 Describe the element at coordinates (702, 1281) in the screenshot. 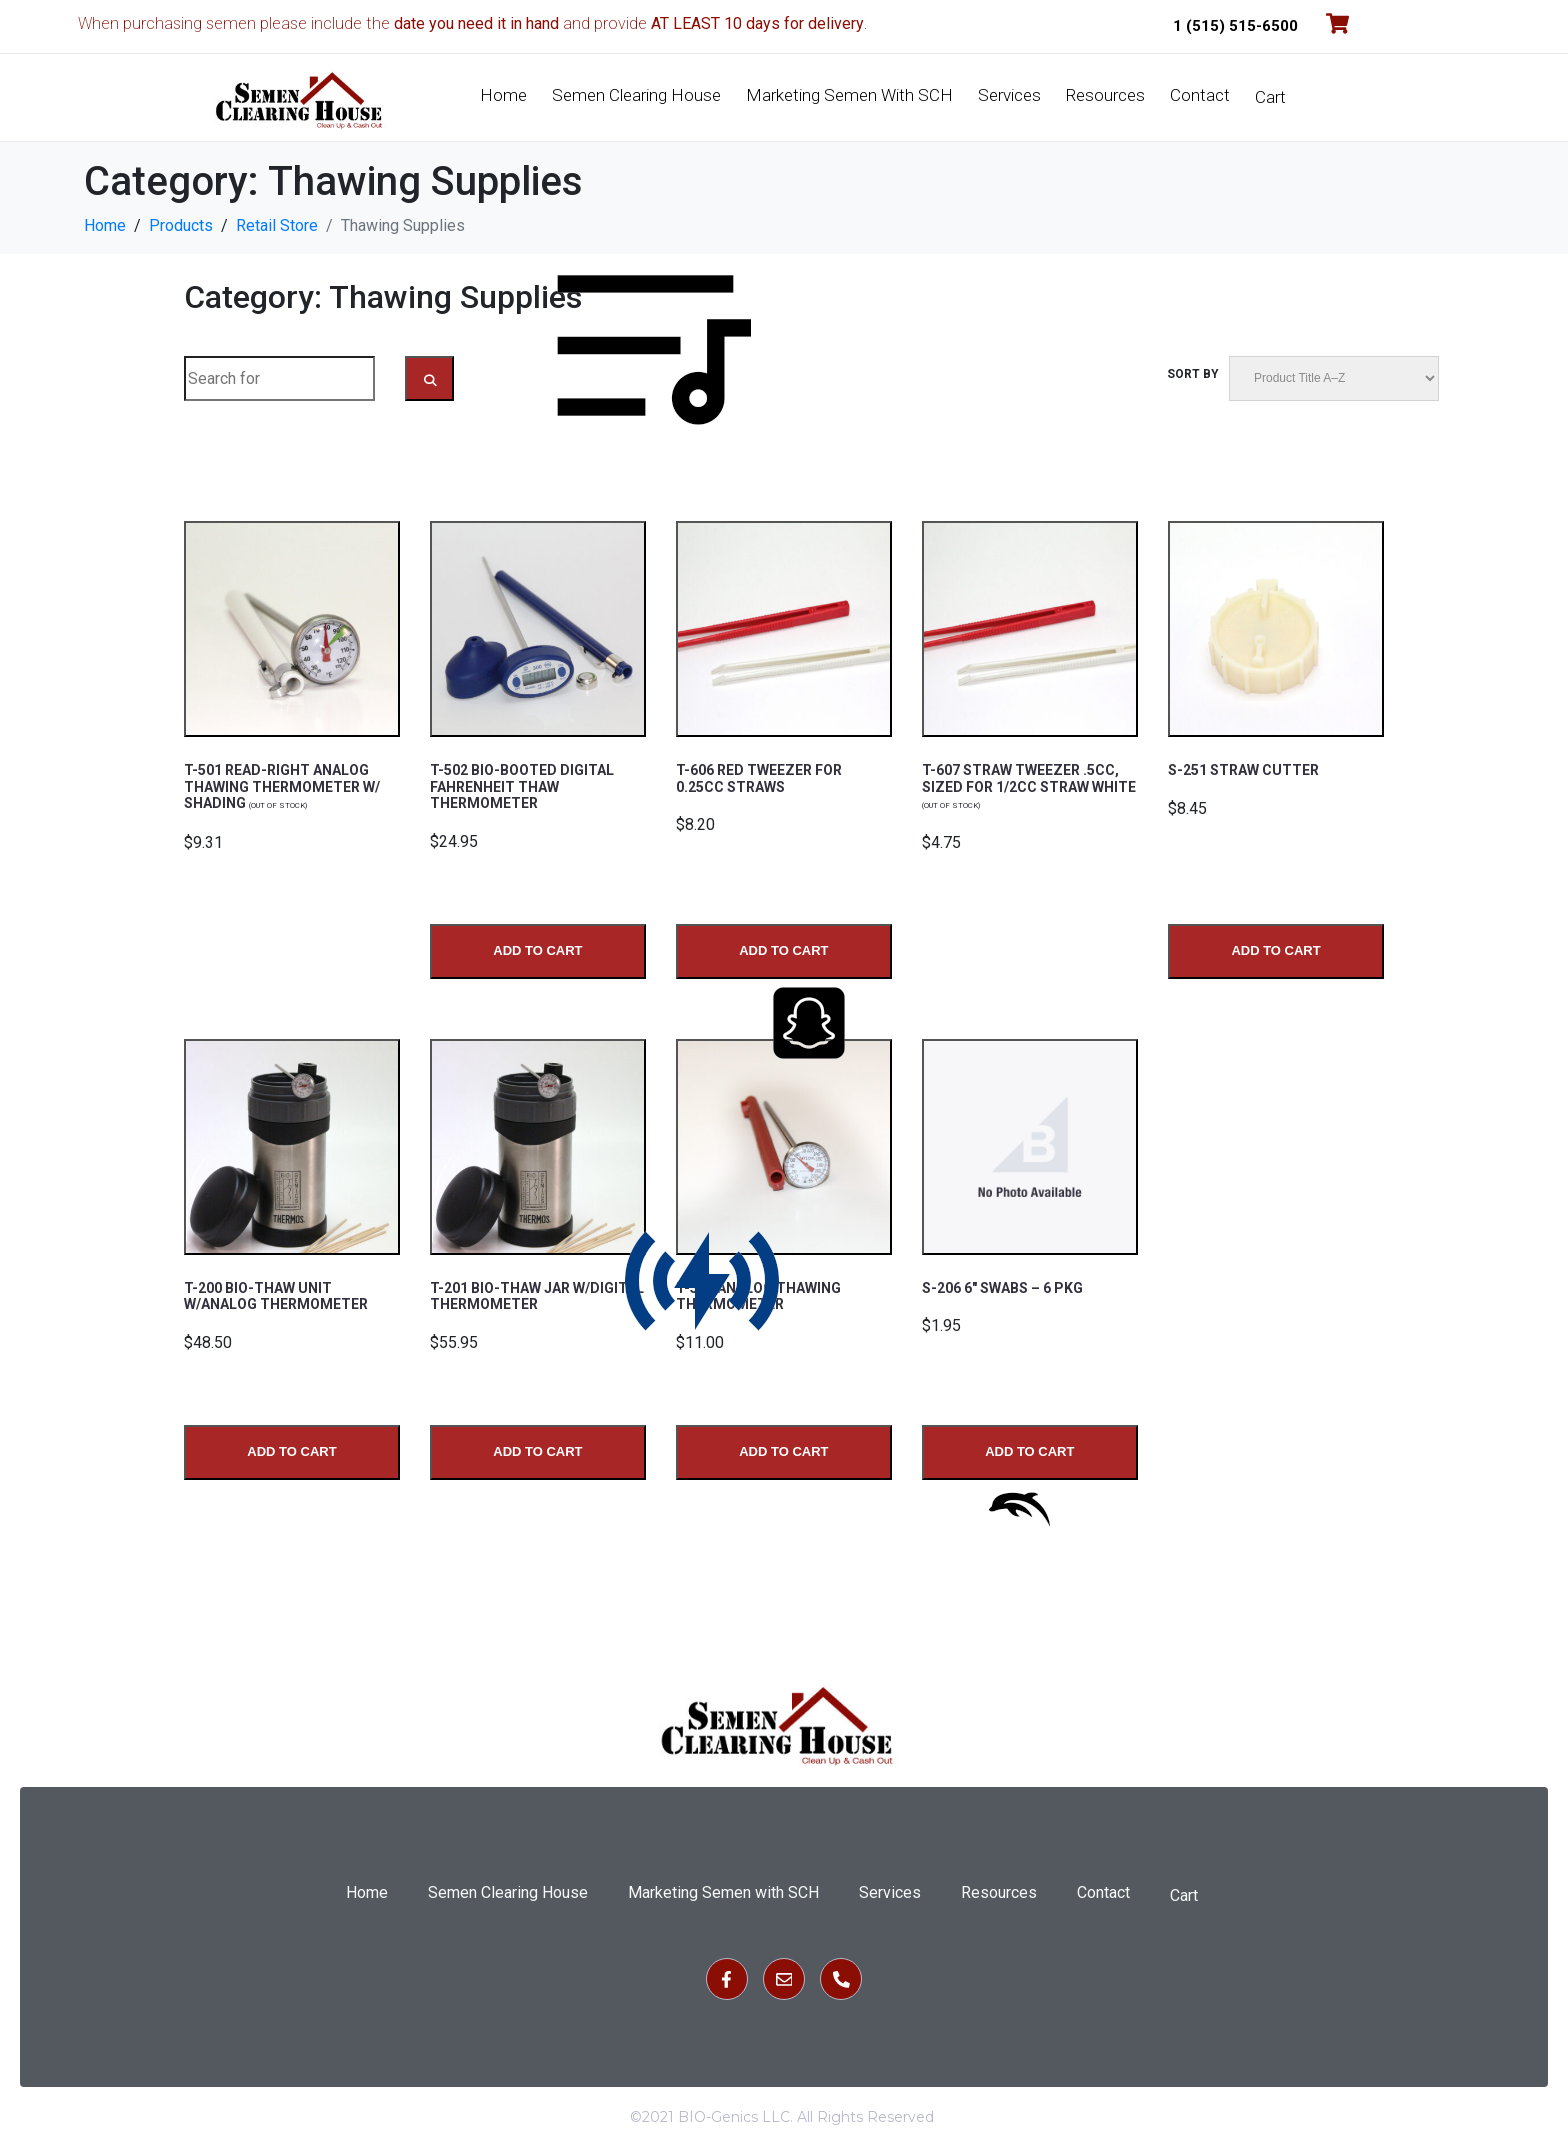

I see `indicates wireless charging is active` at that location.